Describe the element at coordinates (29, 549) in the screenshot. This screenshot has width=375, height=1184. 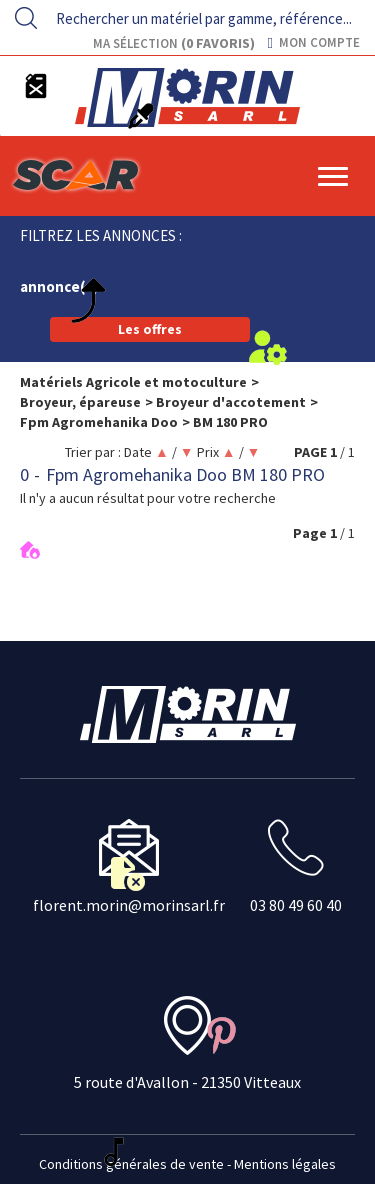
I see `report a fire emergency at a residence` at that location.